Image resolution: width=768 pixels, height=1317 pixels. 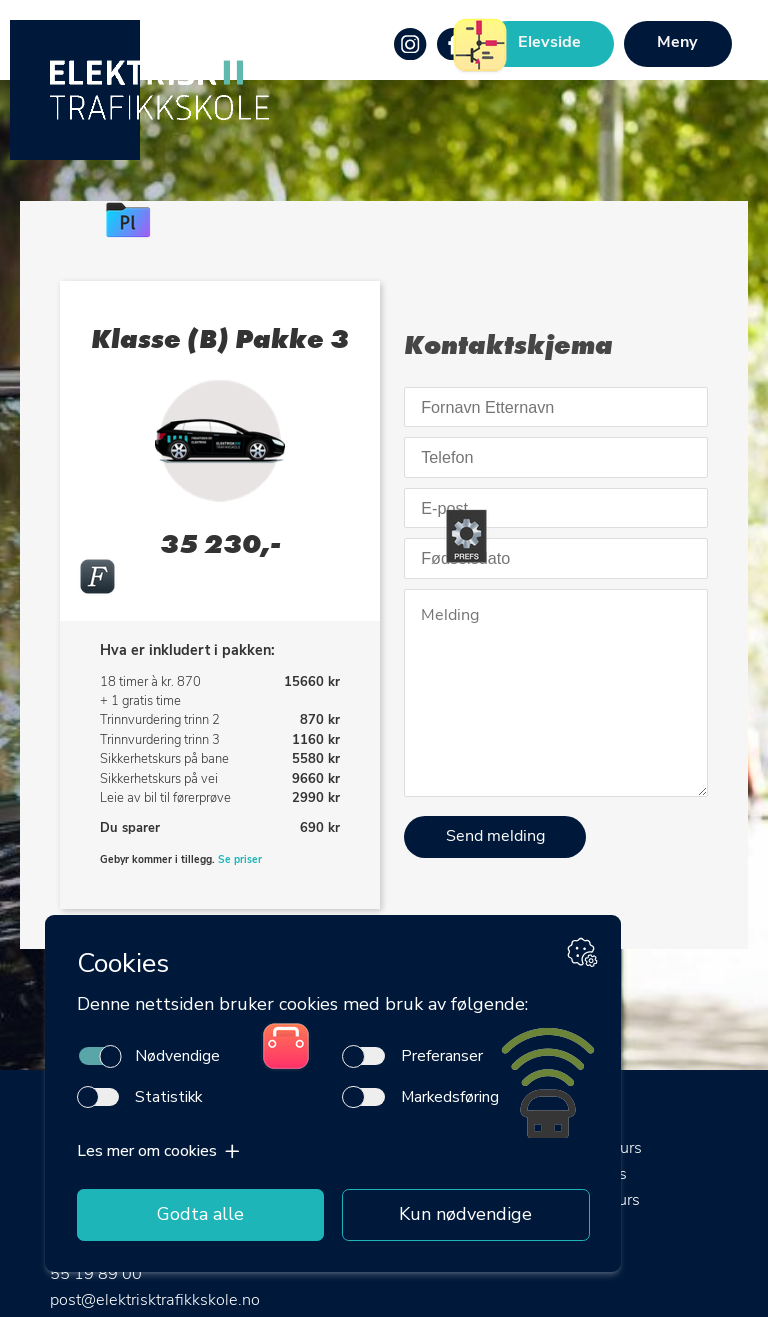 What do you see at coordinates (548, 1083) in the screenshot?
I see `indicates a wireless USB receiver is connected` at bounding box center [548, 1083].